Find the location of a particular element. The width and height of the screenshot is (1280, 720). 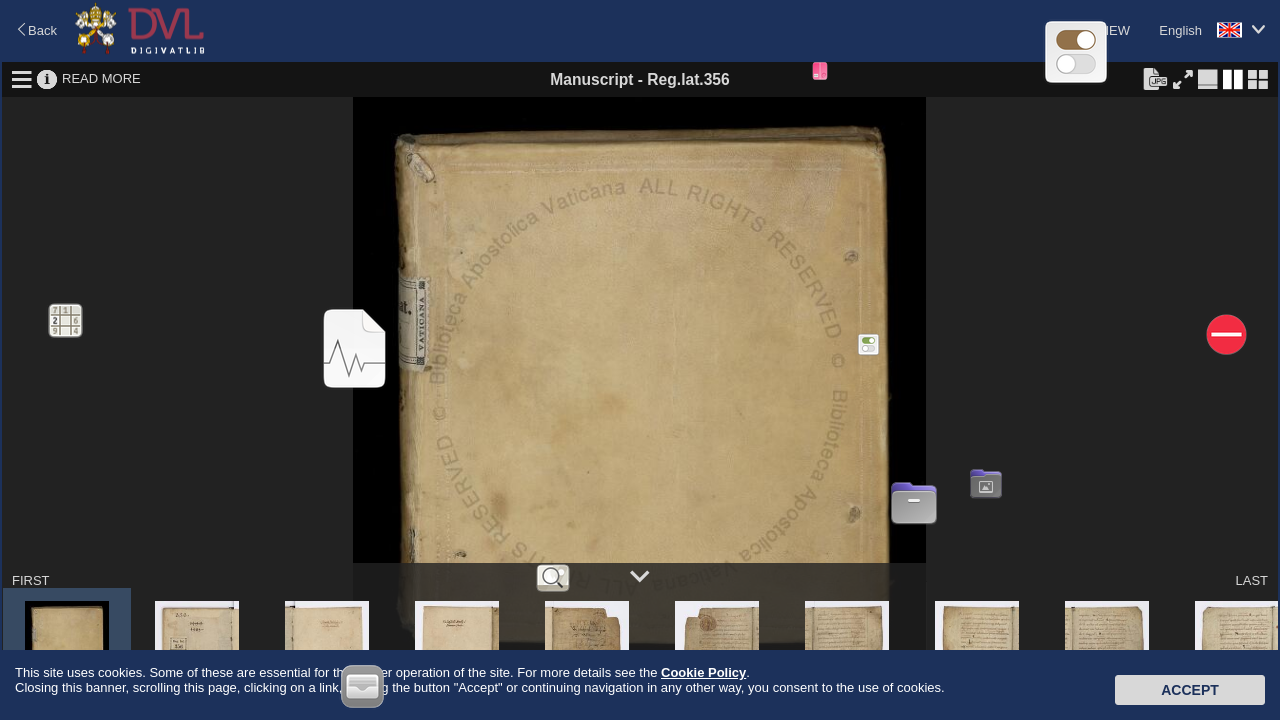

open eye of mate image viewer application is located at coordinates (553, 578).